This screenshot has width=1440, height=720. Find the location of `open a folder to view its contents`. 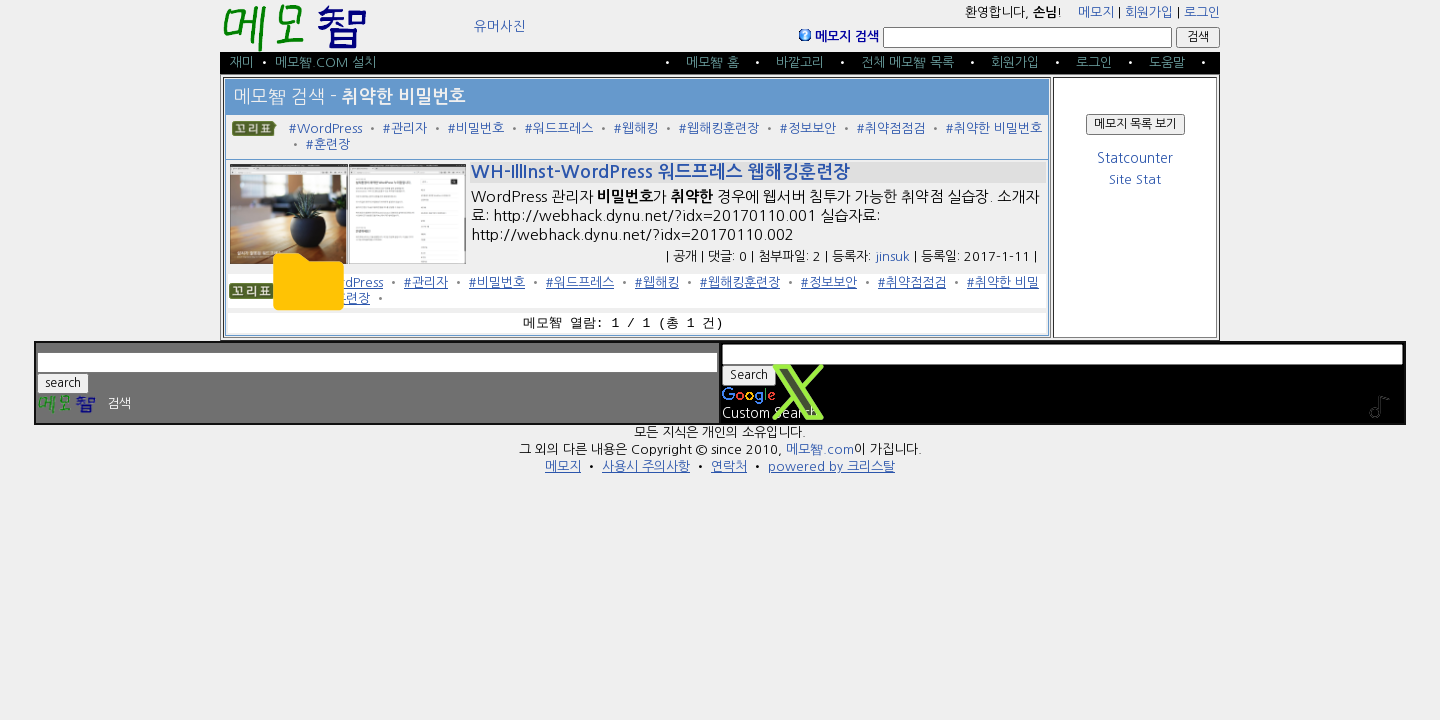

open a folder to view its contents is located at coordinates (308, 280).